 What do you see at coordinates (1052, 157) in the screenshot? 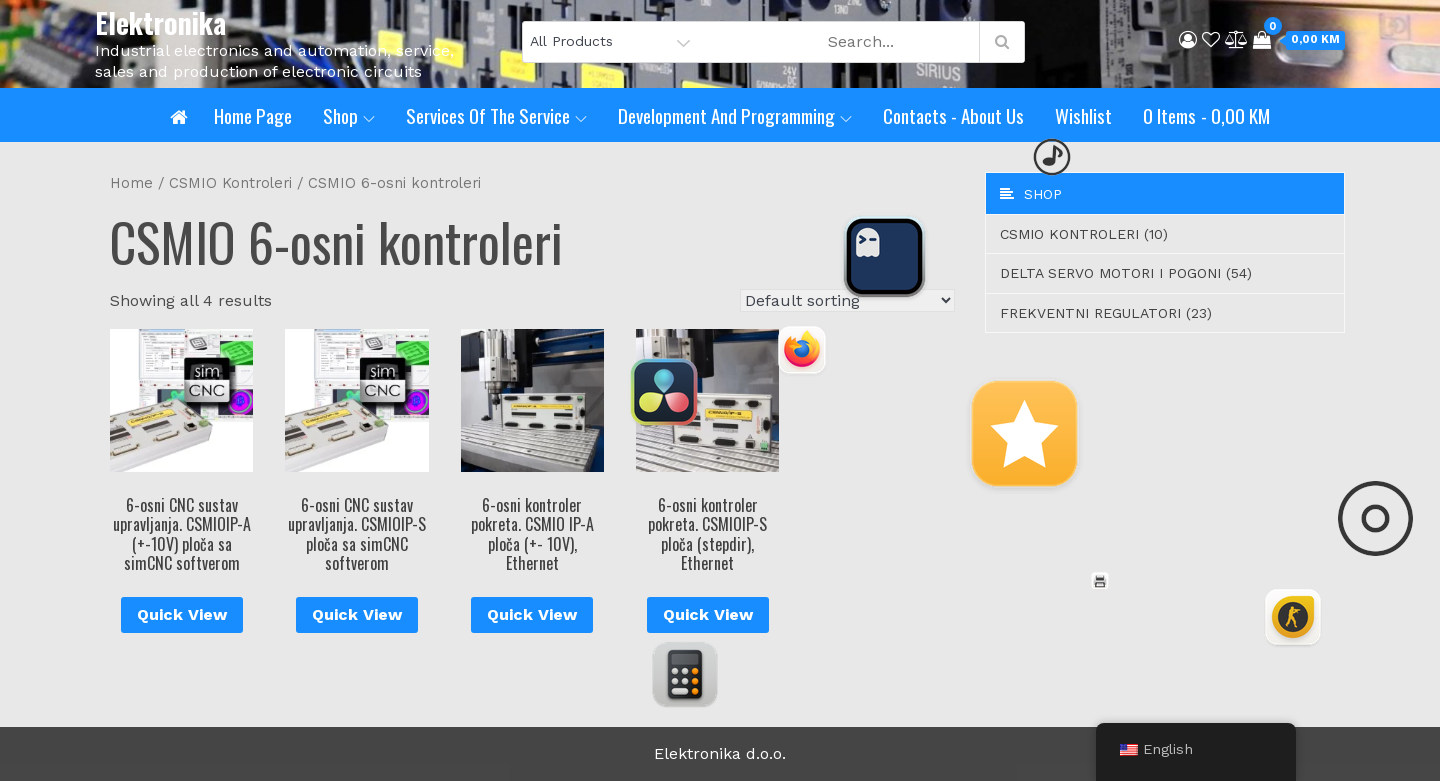
I see `open cantata music player` at bounding box center [1052, 157].